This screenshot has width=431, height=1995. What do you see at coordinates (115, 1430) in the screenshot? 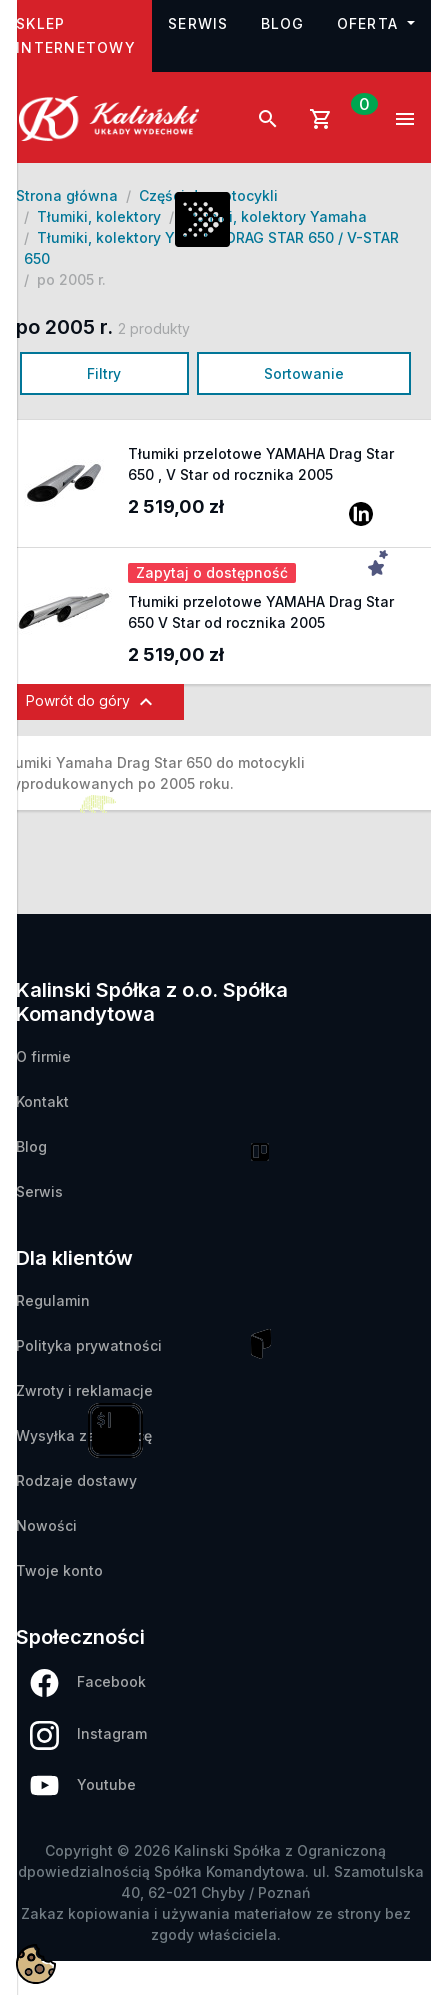
I see `open iTerm2 terminal application` at bounding box center [115, 1430].